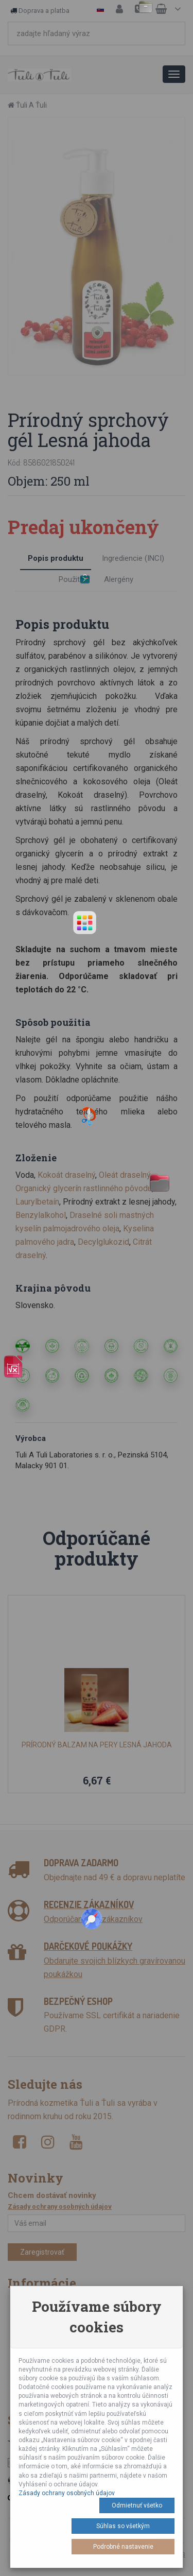 The height and width of the screenshot is (2576, 193). I want to click on open Launchpad to view all applications, so click(84, 922).